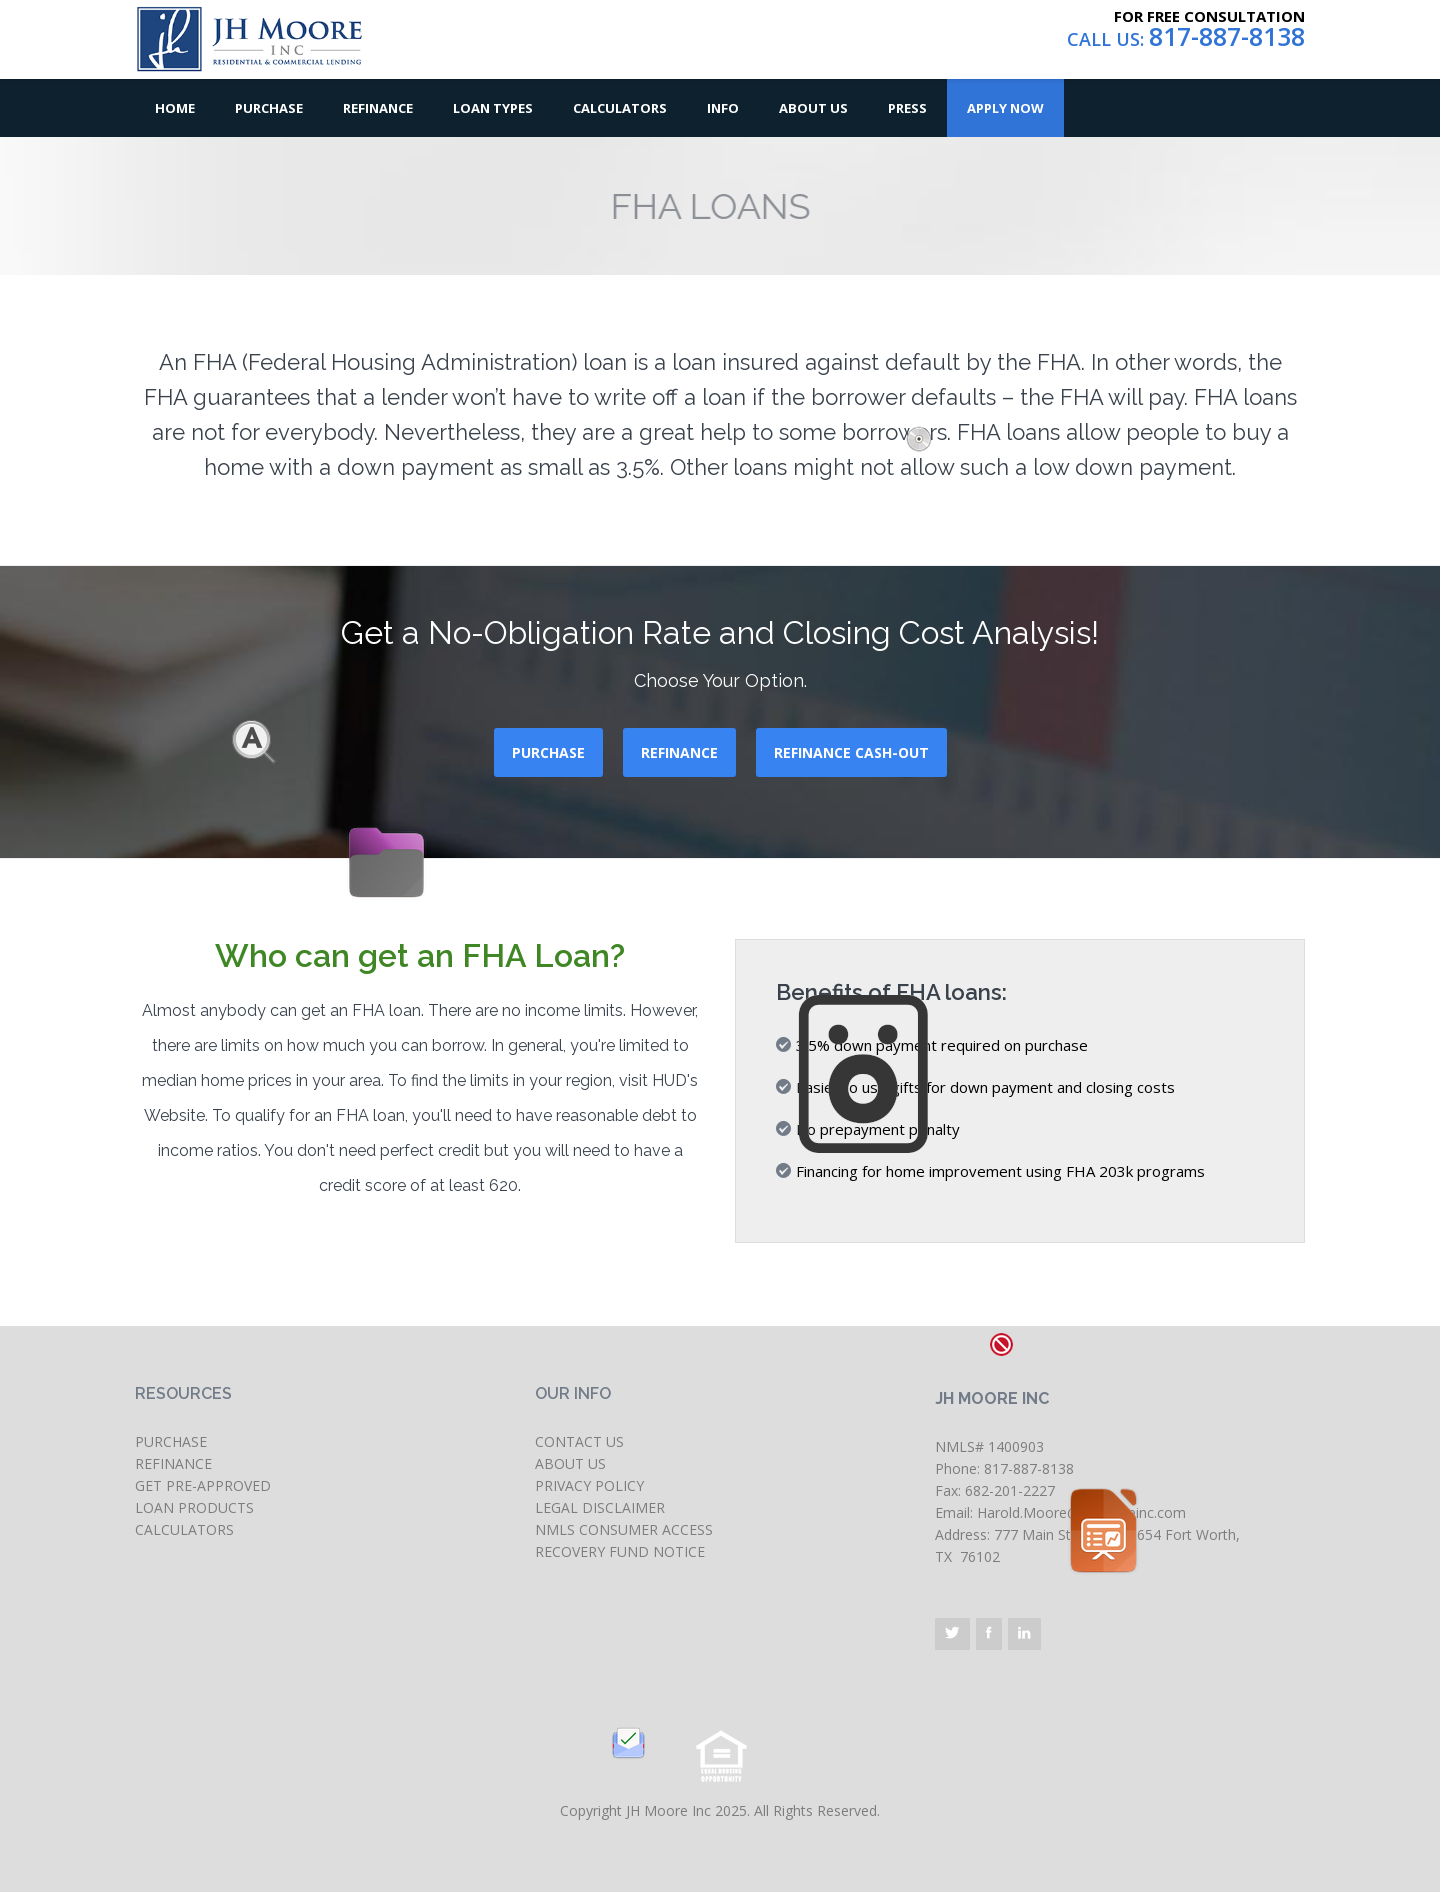 The height and width of the screenshot is (1892, 1440). What do you see at coordinates (254, 742) in the screenshot?
I see `search within file contents` at bounding box center [254, 742].